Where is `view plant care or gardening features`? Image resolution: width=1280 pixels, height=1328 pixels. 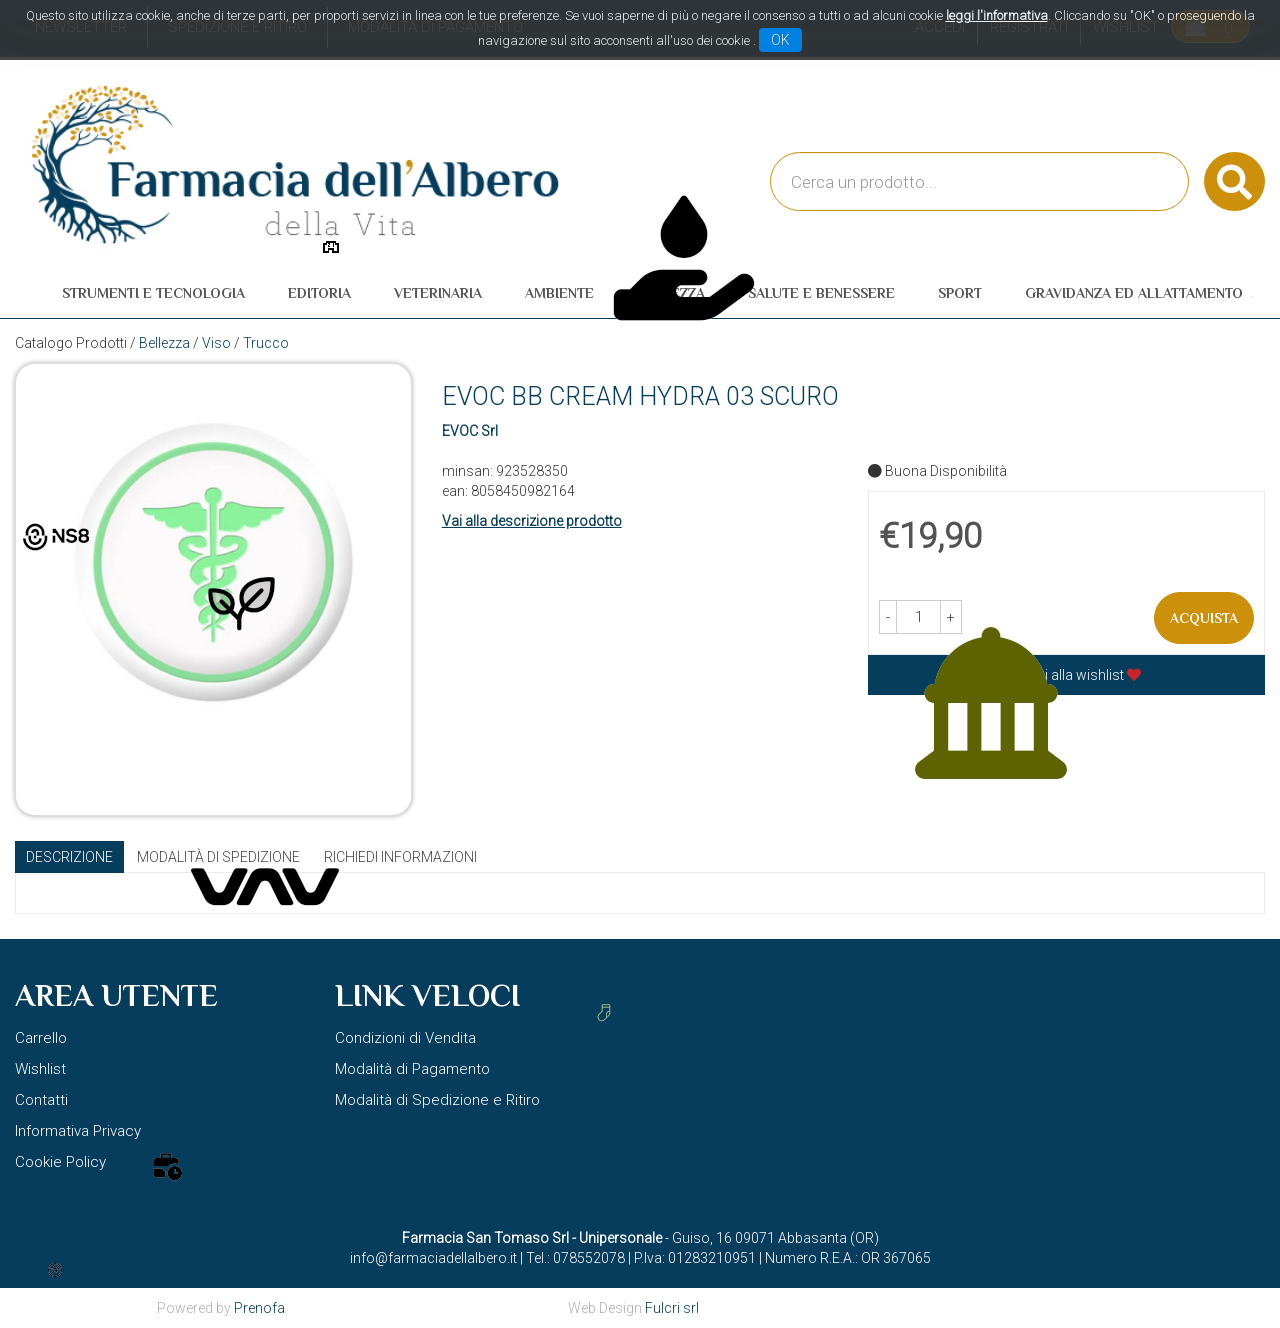
view plant care or gardening features is located at coordinates (241, 601).